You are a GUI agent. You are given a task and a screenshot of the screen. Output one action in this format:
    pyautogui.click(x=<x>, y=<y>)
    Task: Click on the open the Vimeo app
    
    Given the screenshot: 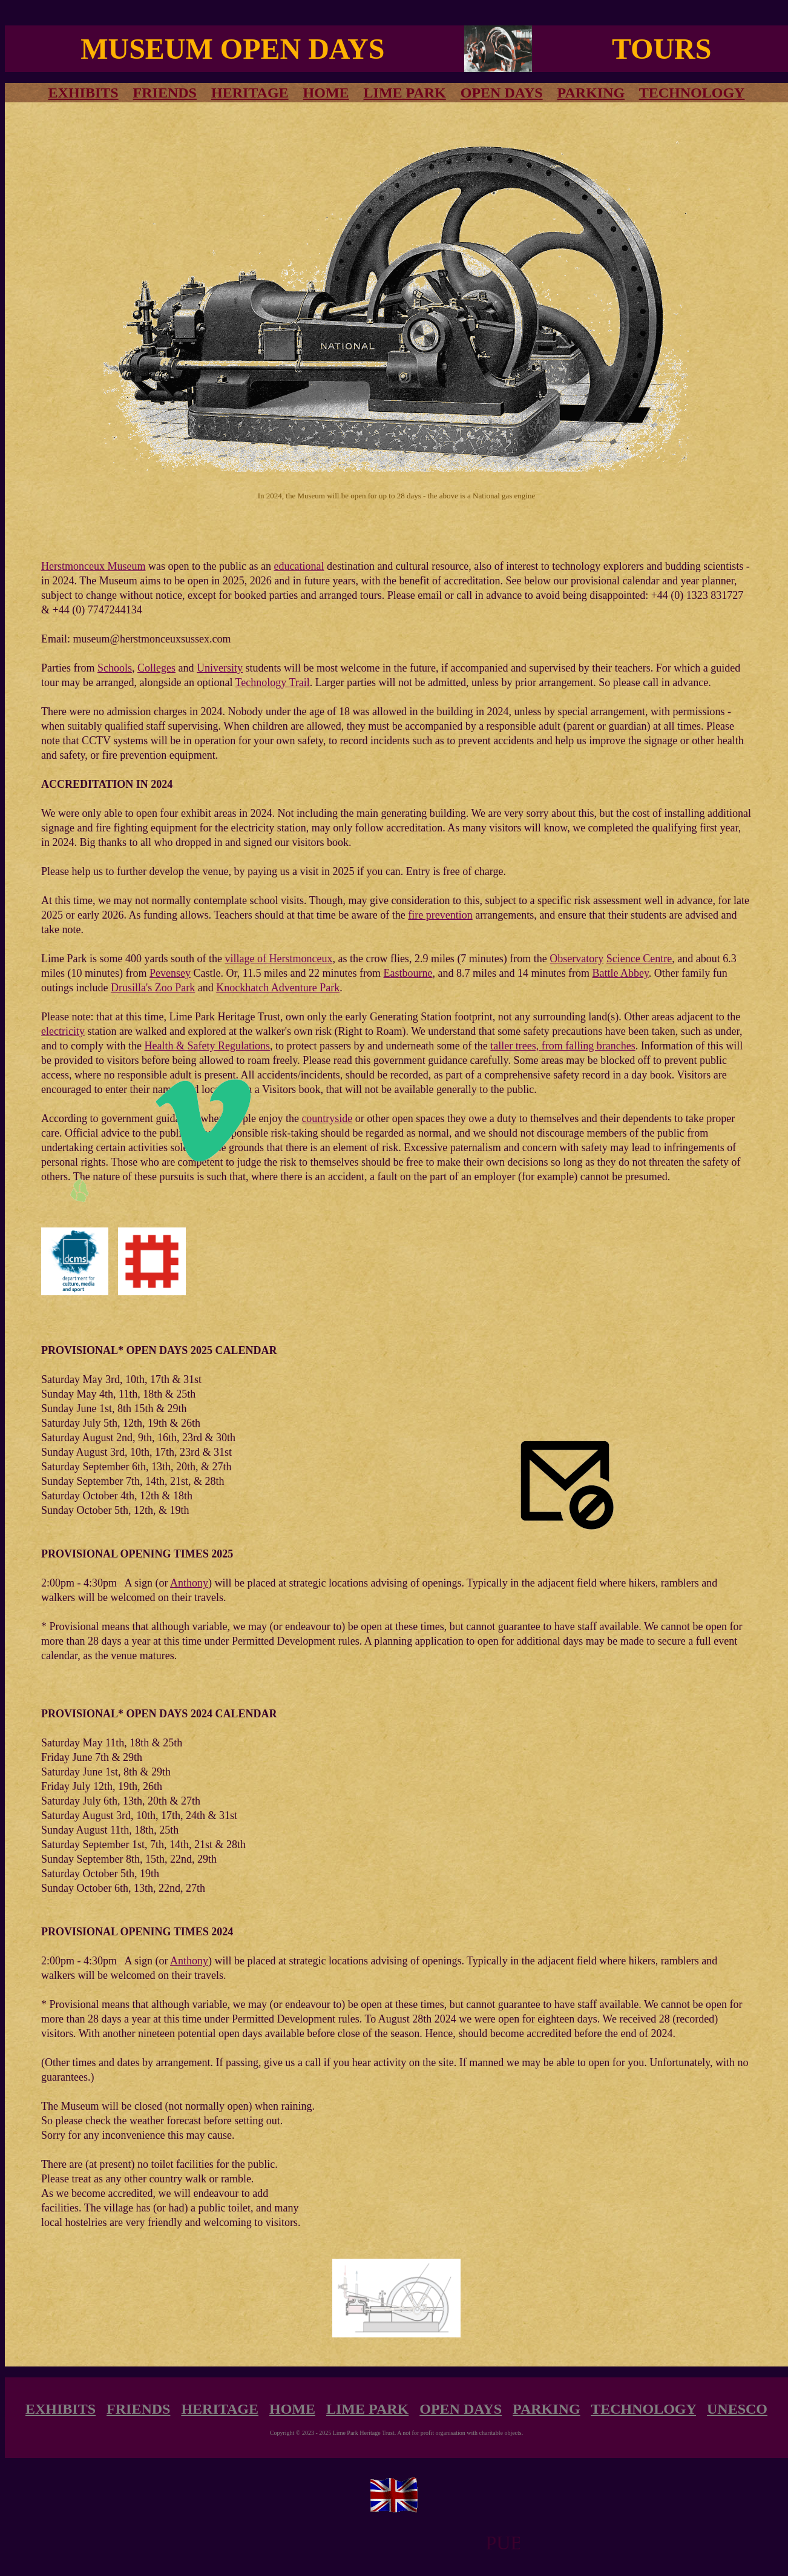 What is the action you would take?
    pyautogui.click(x=205, y=1120)
    